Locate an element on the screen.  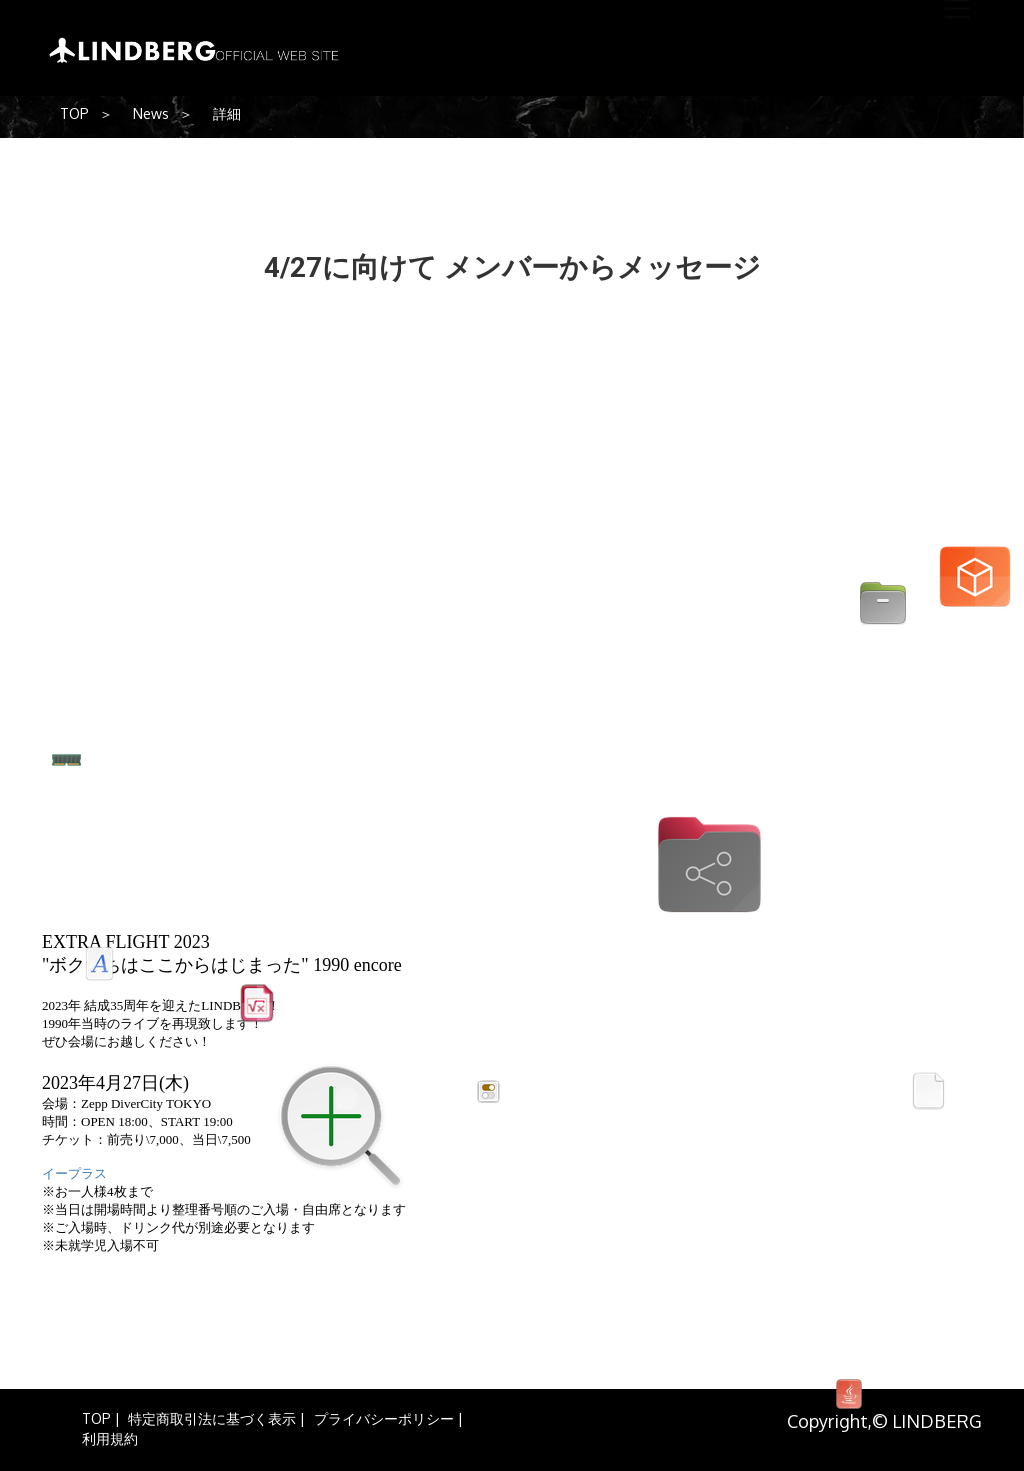
view system memory information is located at coordinates (66, 760).